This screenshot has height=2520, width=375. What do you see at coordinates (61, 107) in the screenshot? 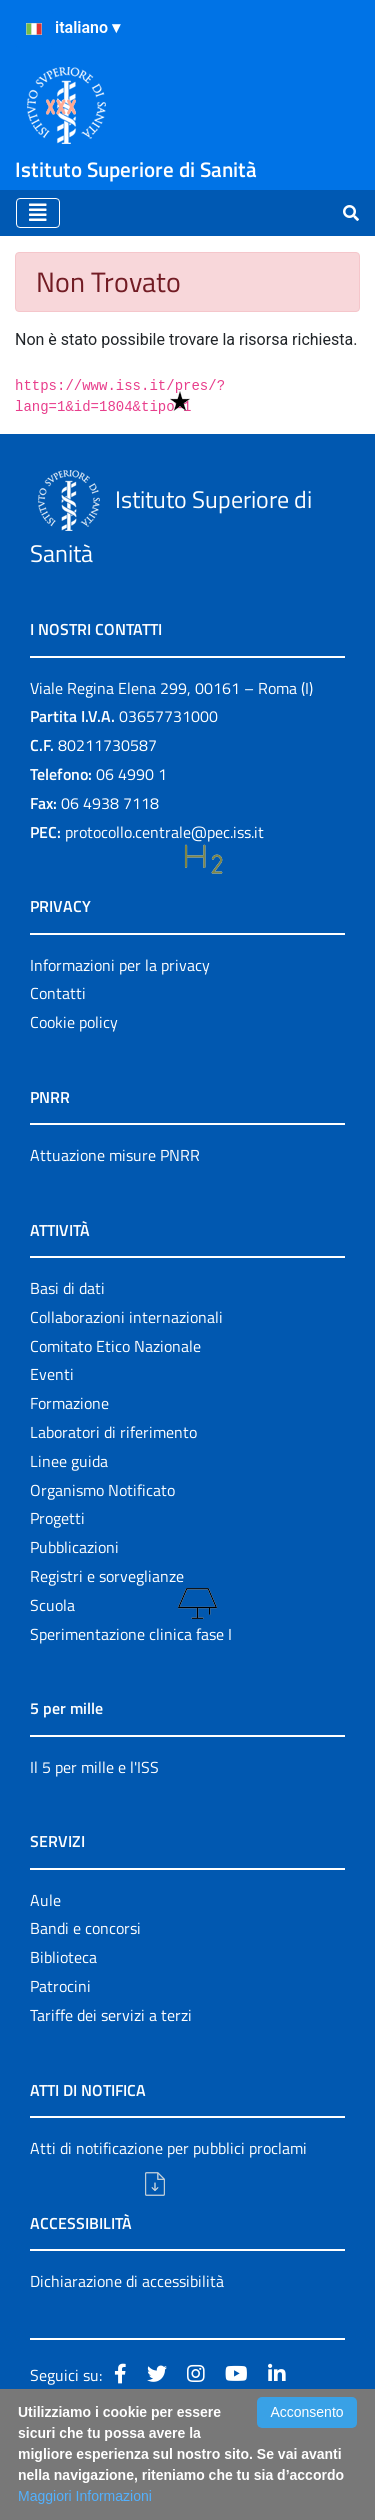
I see `indicates adult or mature content rating` at bounding box center [61, 107].